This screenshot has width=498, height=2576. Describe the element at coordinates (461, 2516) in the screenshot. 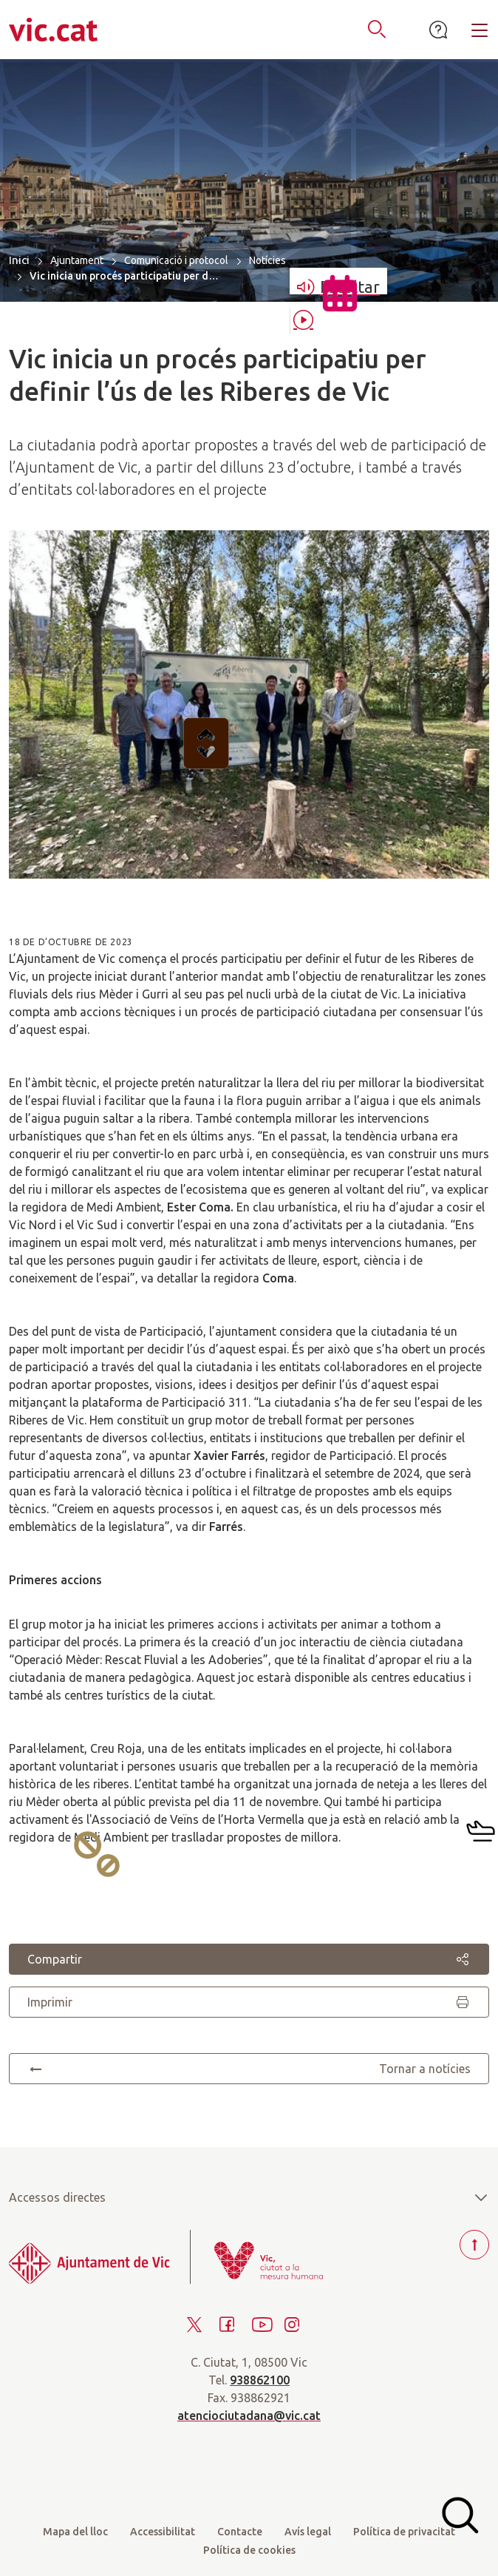

I see `search for messages, users, or content` at that location.